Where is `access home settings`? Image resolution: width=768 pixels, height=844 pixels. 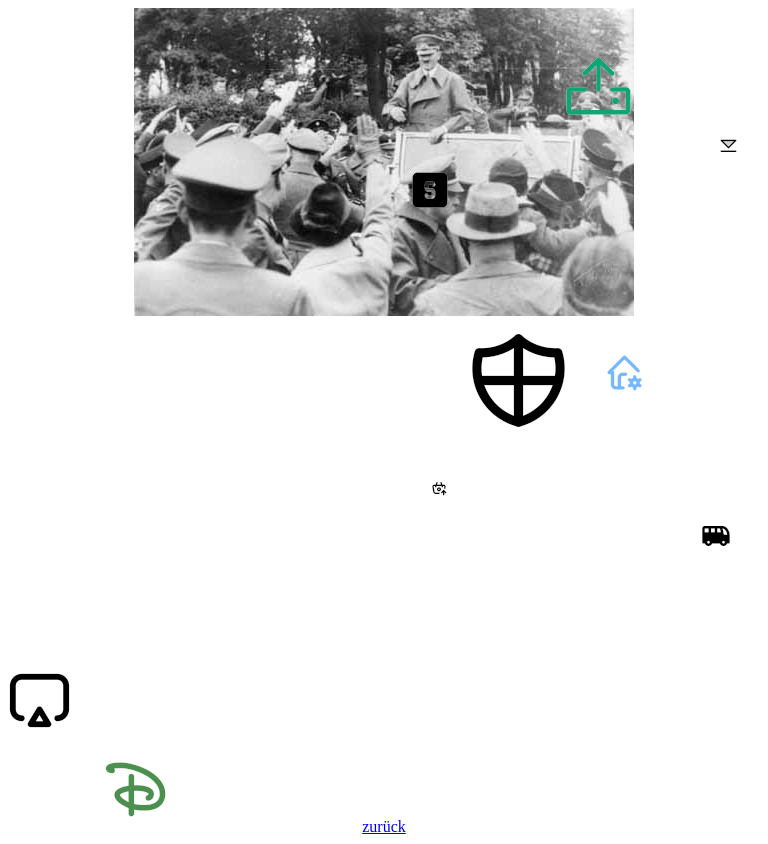 access home settings is located at coordinates (624, 372).